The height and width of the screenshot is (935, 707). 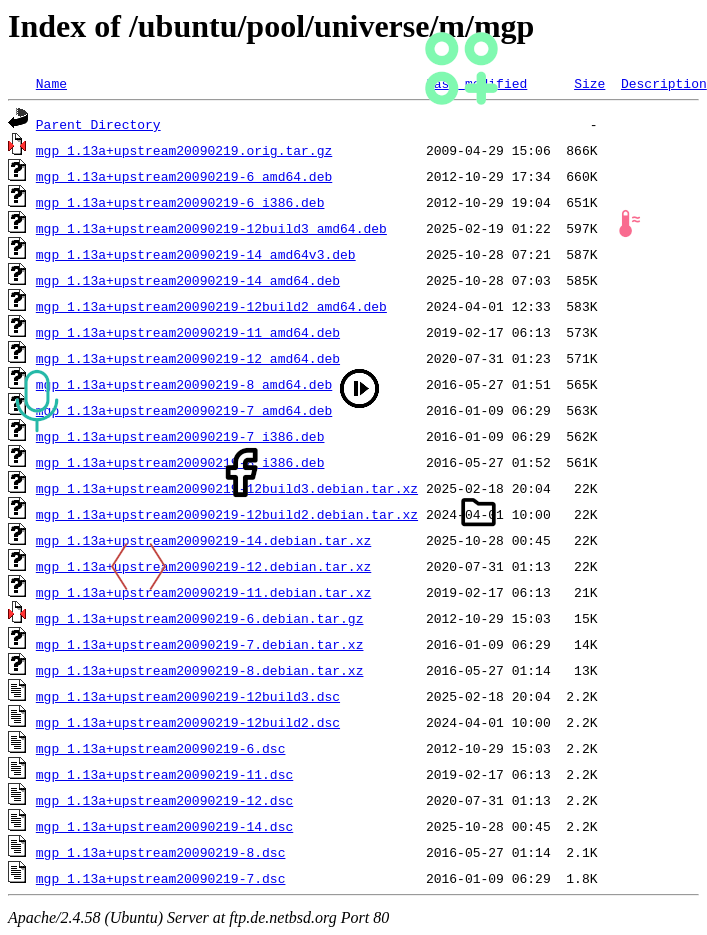 What do you see at coordinates (37, 400) in the screenshot?
I see `tap to start voice input` at bounding box center [37, 400].